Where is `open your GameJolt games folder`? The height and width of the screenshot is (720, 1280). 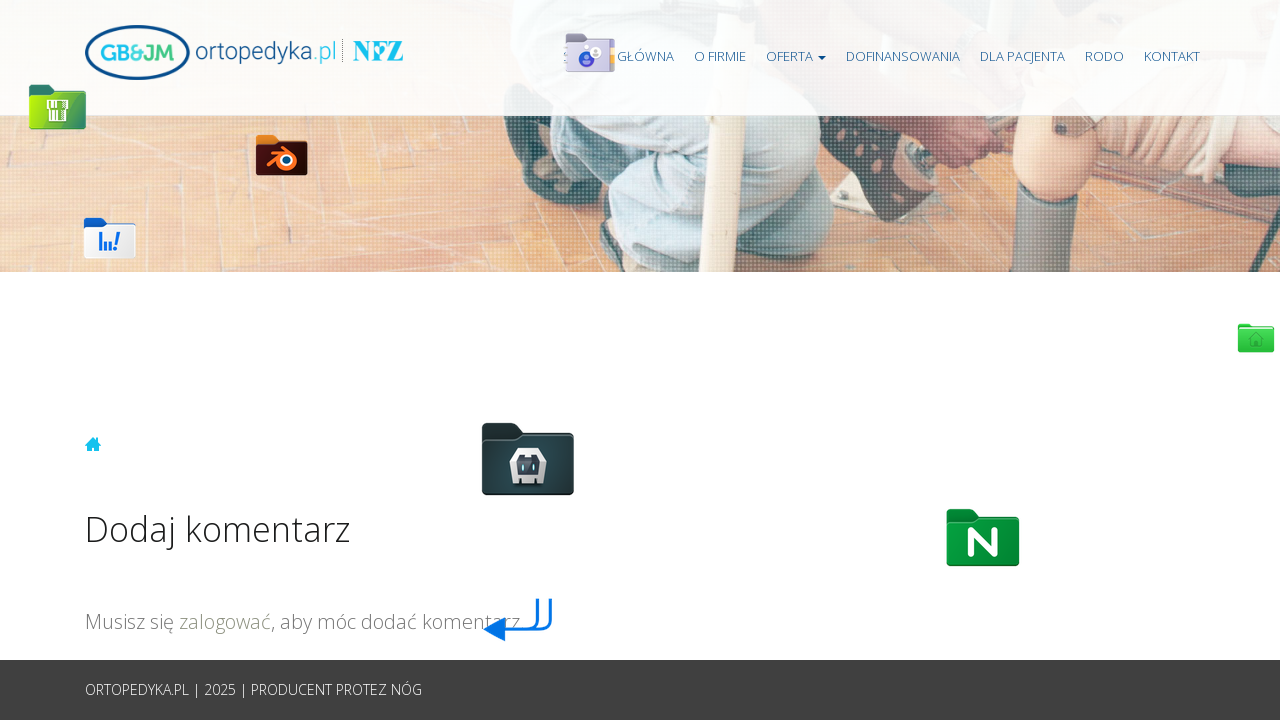
open your GameJolt games folder is located at coordinates (57, 108).